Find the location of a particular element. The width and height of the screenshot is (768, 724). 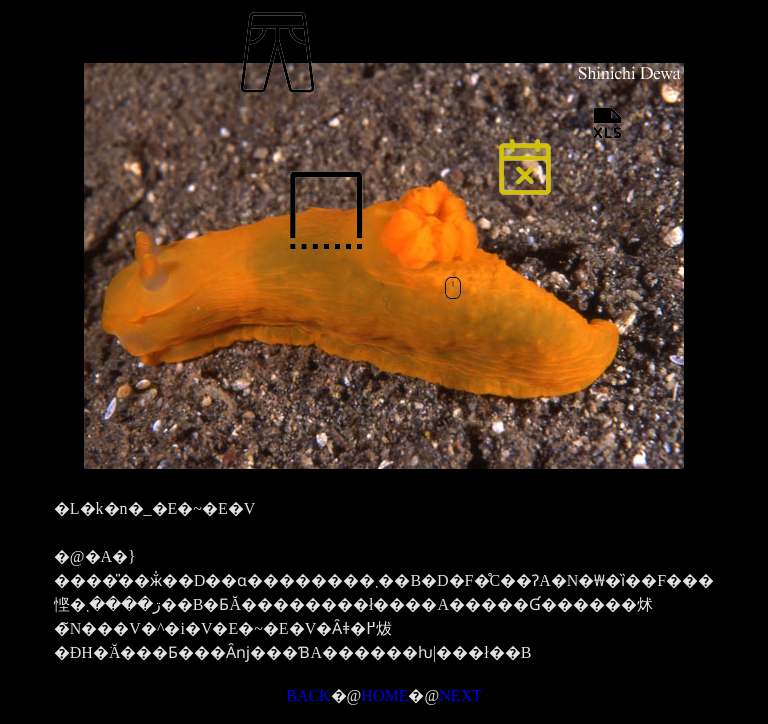

cancel or delete a scheduled event is located at coordinates (525, 169).